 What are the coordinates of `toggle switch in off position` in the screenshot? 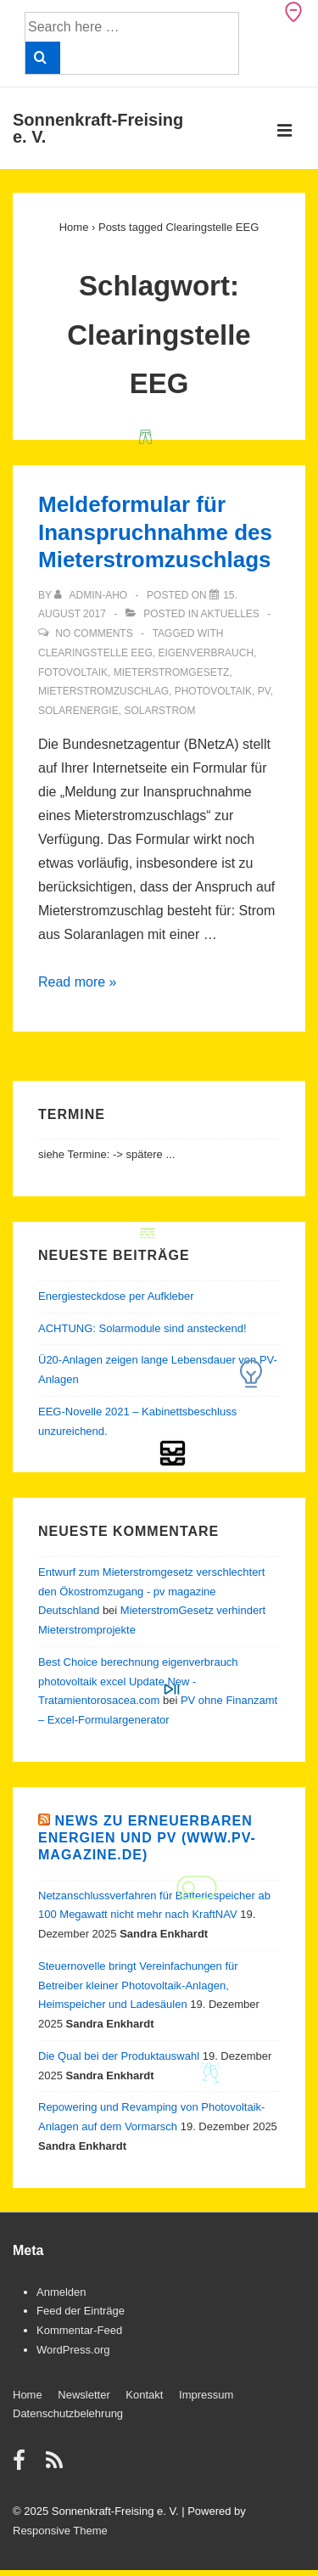 It's located at (197, 1887).